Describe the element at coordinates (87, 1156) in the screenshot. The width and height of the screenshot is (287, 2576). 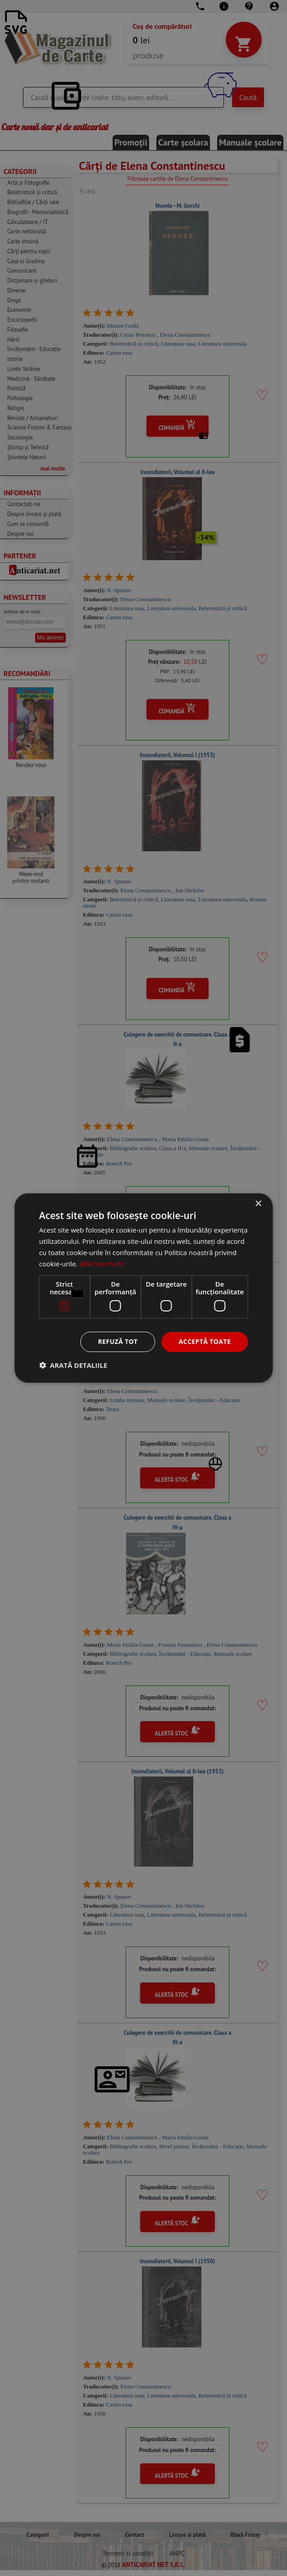
I see `select a date range` at that location.